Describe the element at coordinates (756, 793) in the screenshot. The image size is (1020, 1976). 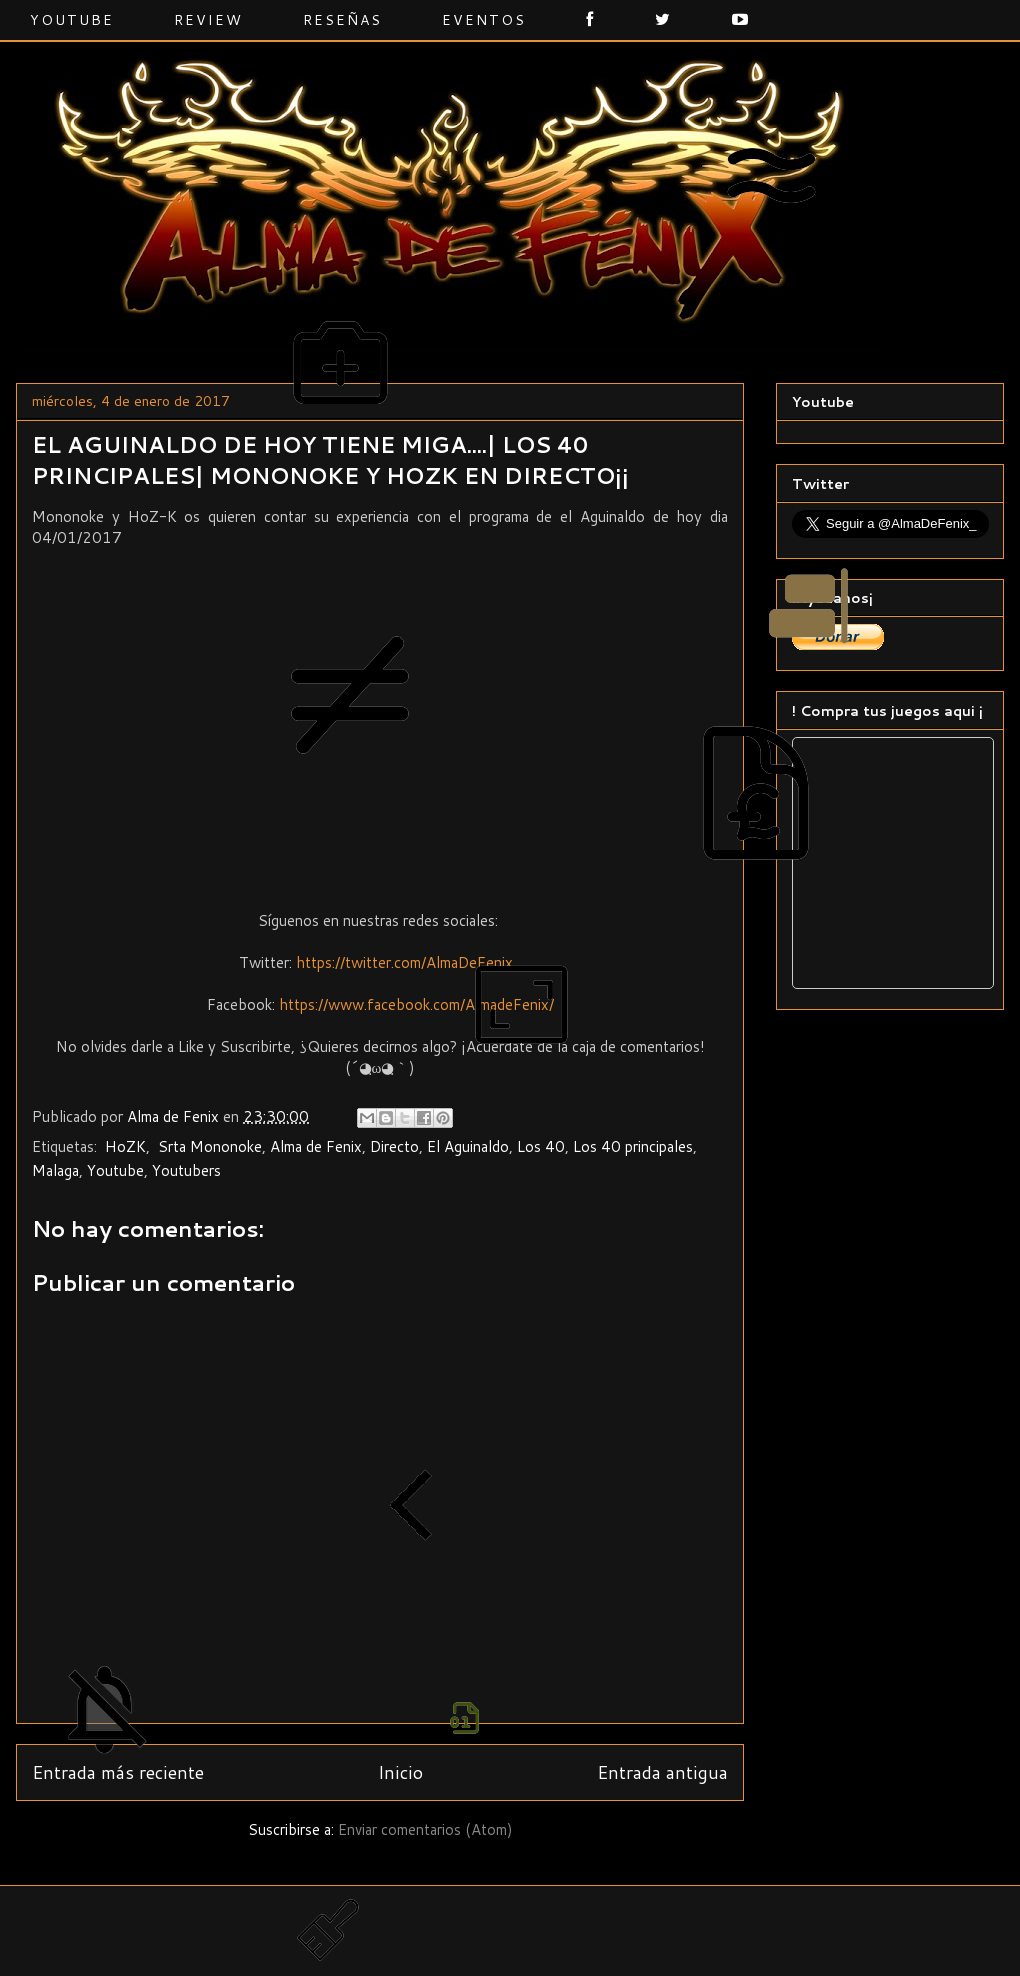
I see `view financial document in pounds` at that location.